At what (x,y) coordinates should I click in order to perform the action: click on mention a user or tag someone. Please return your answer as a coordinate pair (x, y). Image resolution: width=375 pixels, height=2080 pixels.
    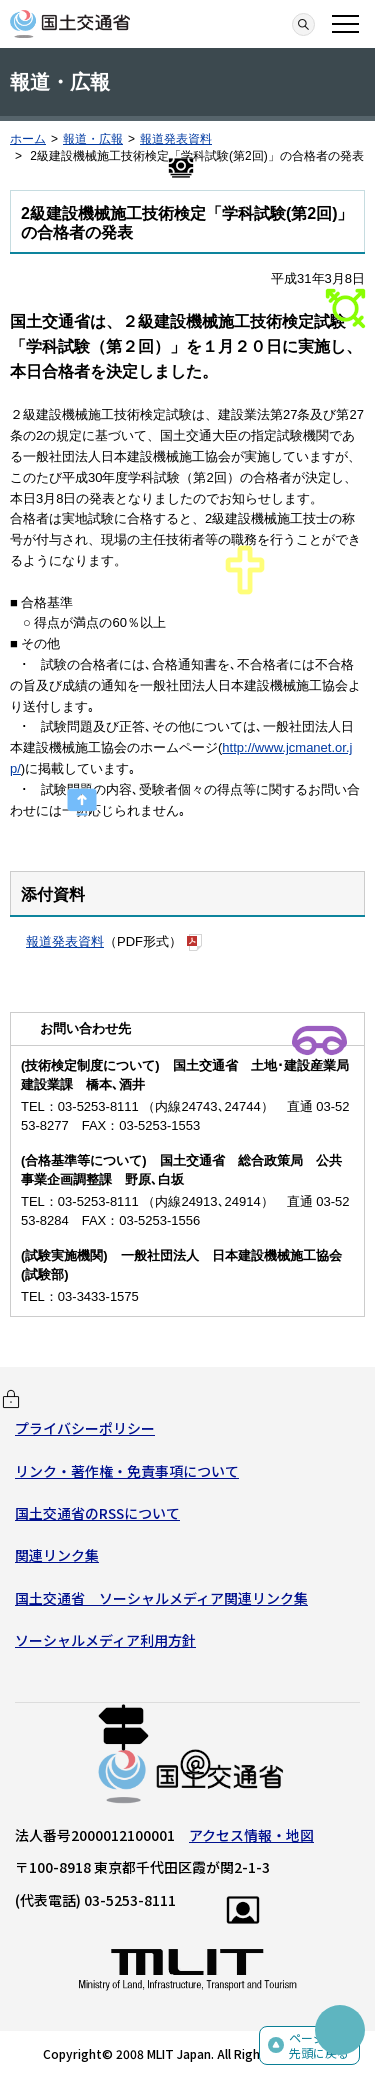
    Looking at the image, I should click on (195, 1764).